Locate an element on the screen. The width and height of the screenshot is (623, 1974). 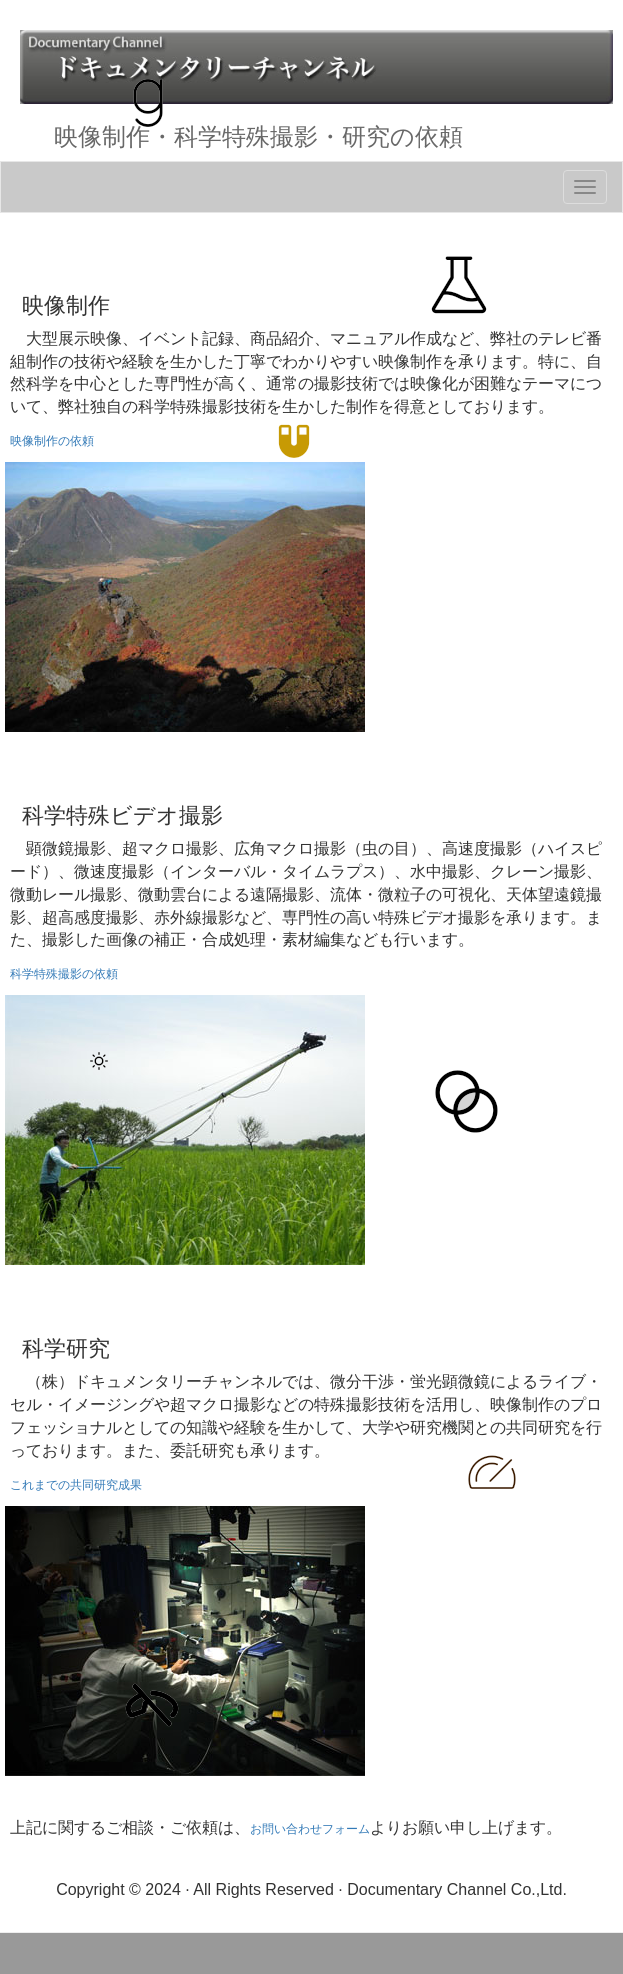
view performance or speed metrics is located at coordinates (492, 1474).